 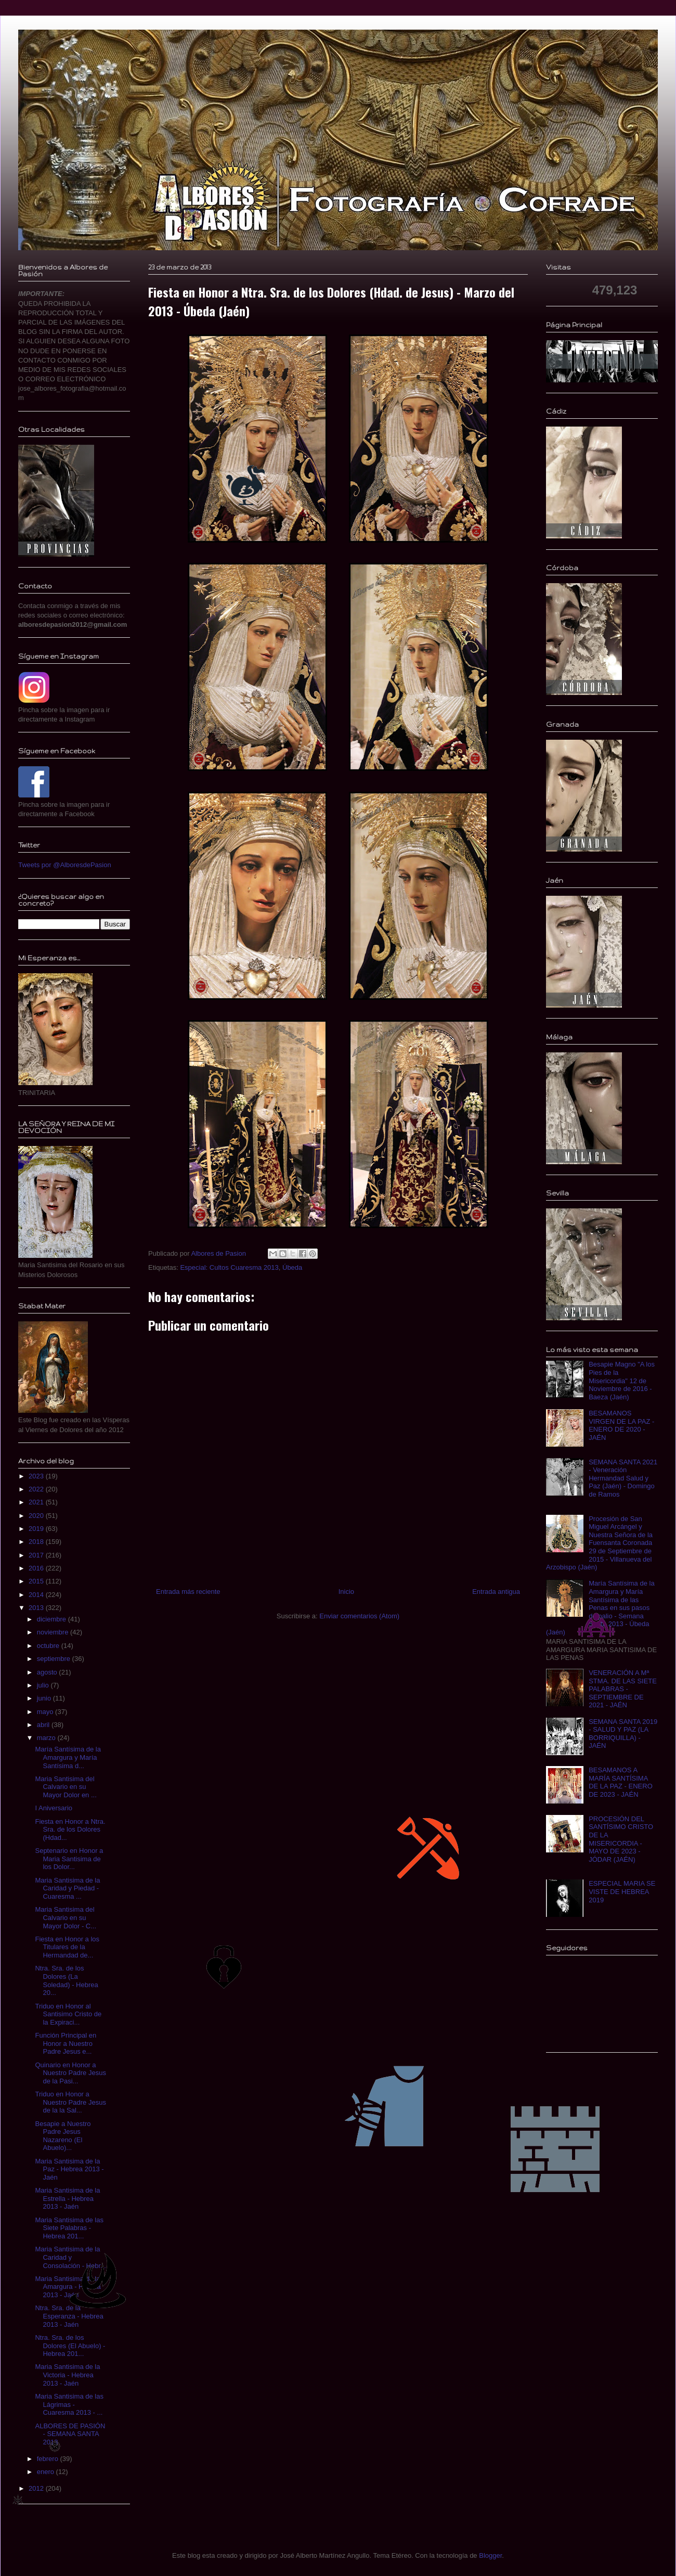 I want to click on report an injury or health issue, so click(x=383, y=2106).